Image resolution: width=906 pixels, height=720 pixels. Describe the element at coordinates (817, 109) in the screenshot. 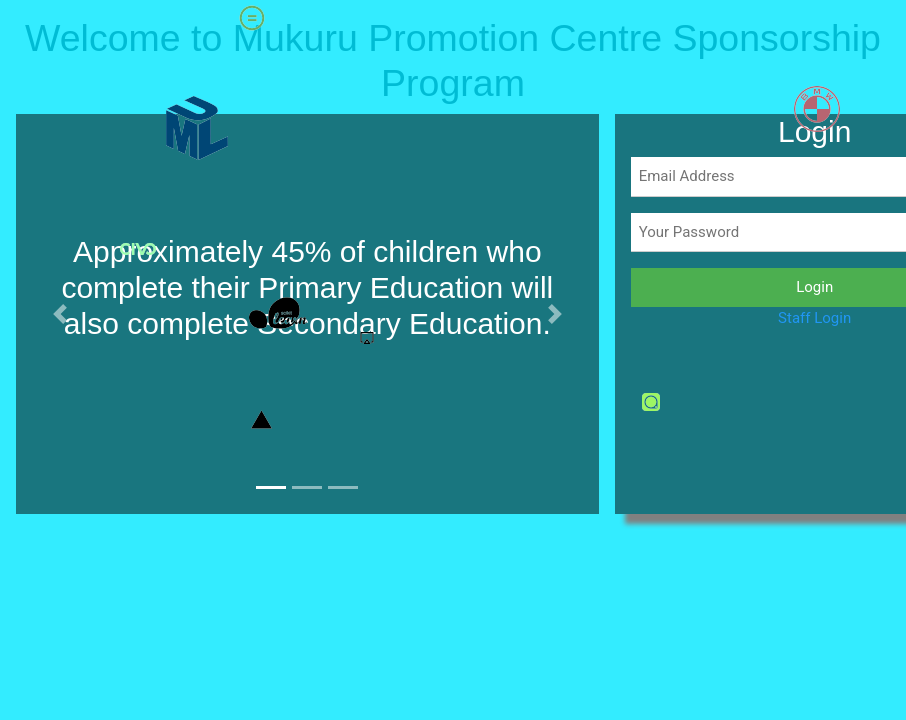

I see `BMW brand logo` at that location.